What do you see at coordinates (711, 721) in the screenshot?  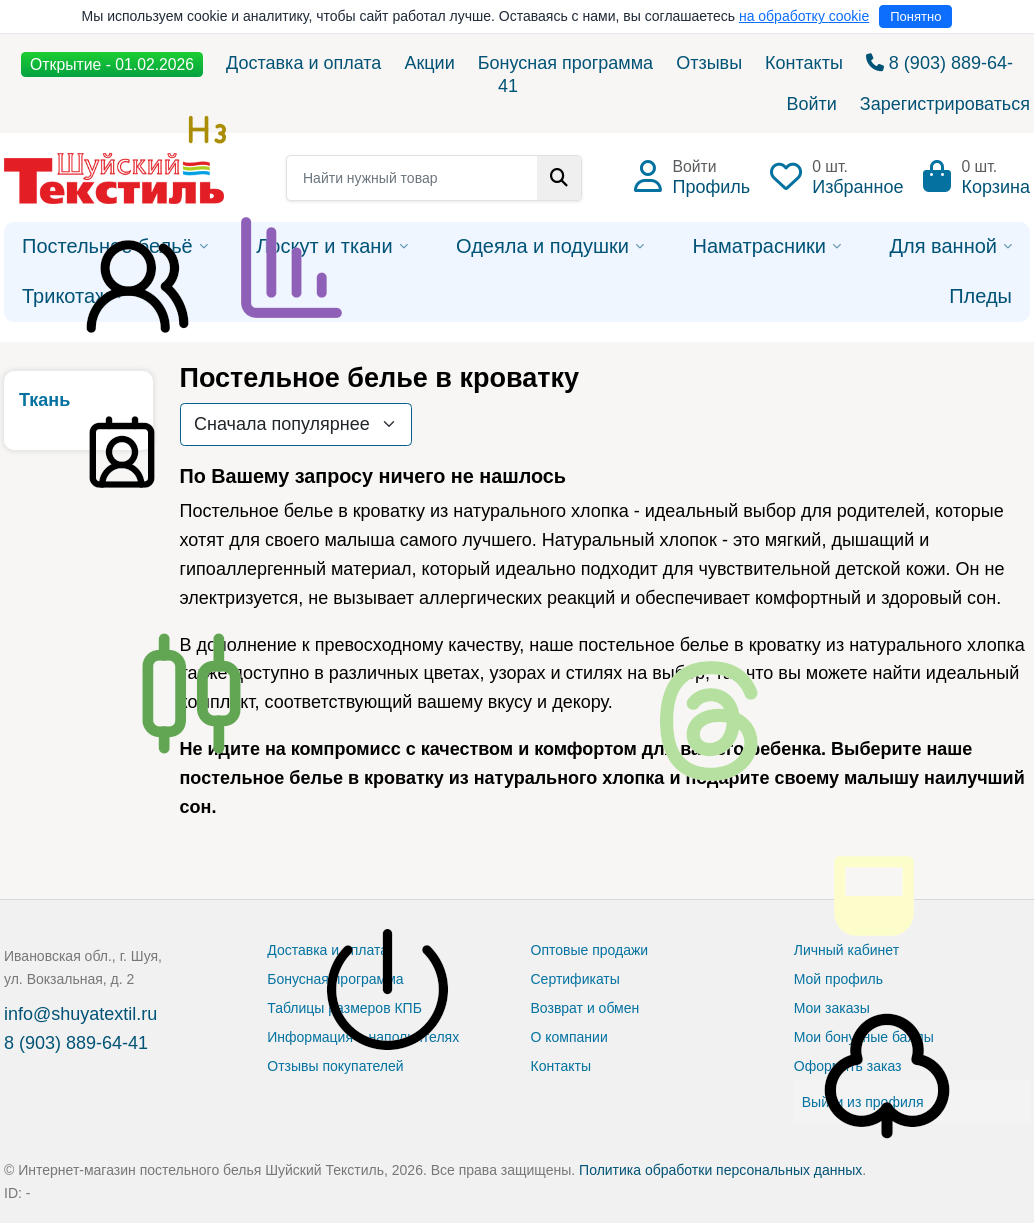 I see `open the Threads app` at bounding box center [711, 721].